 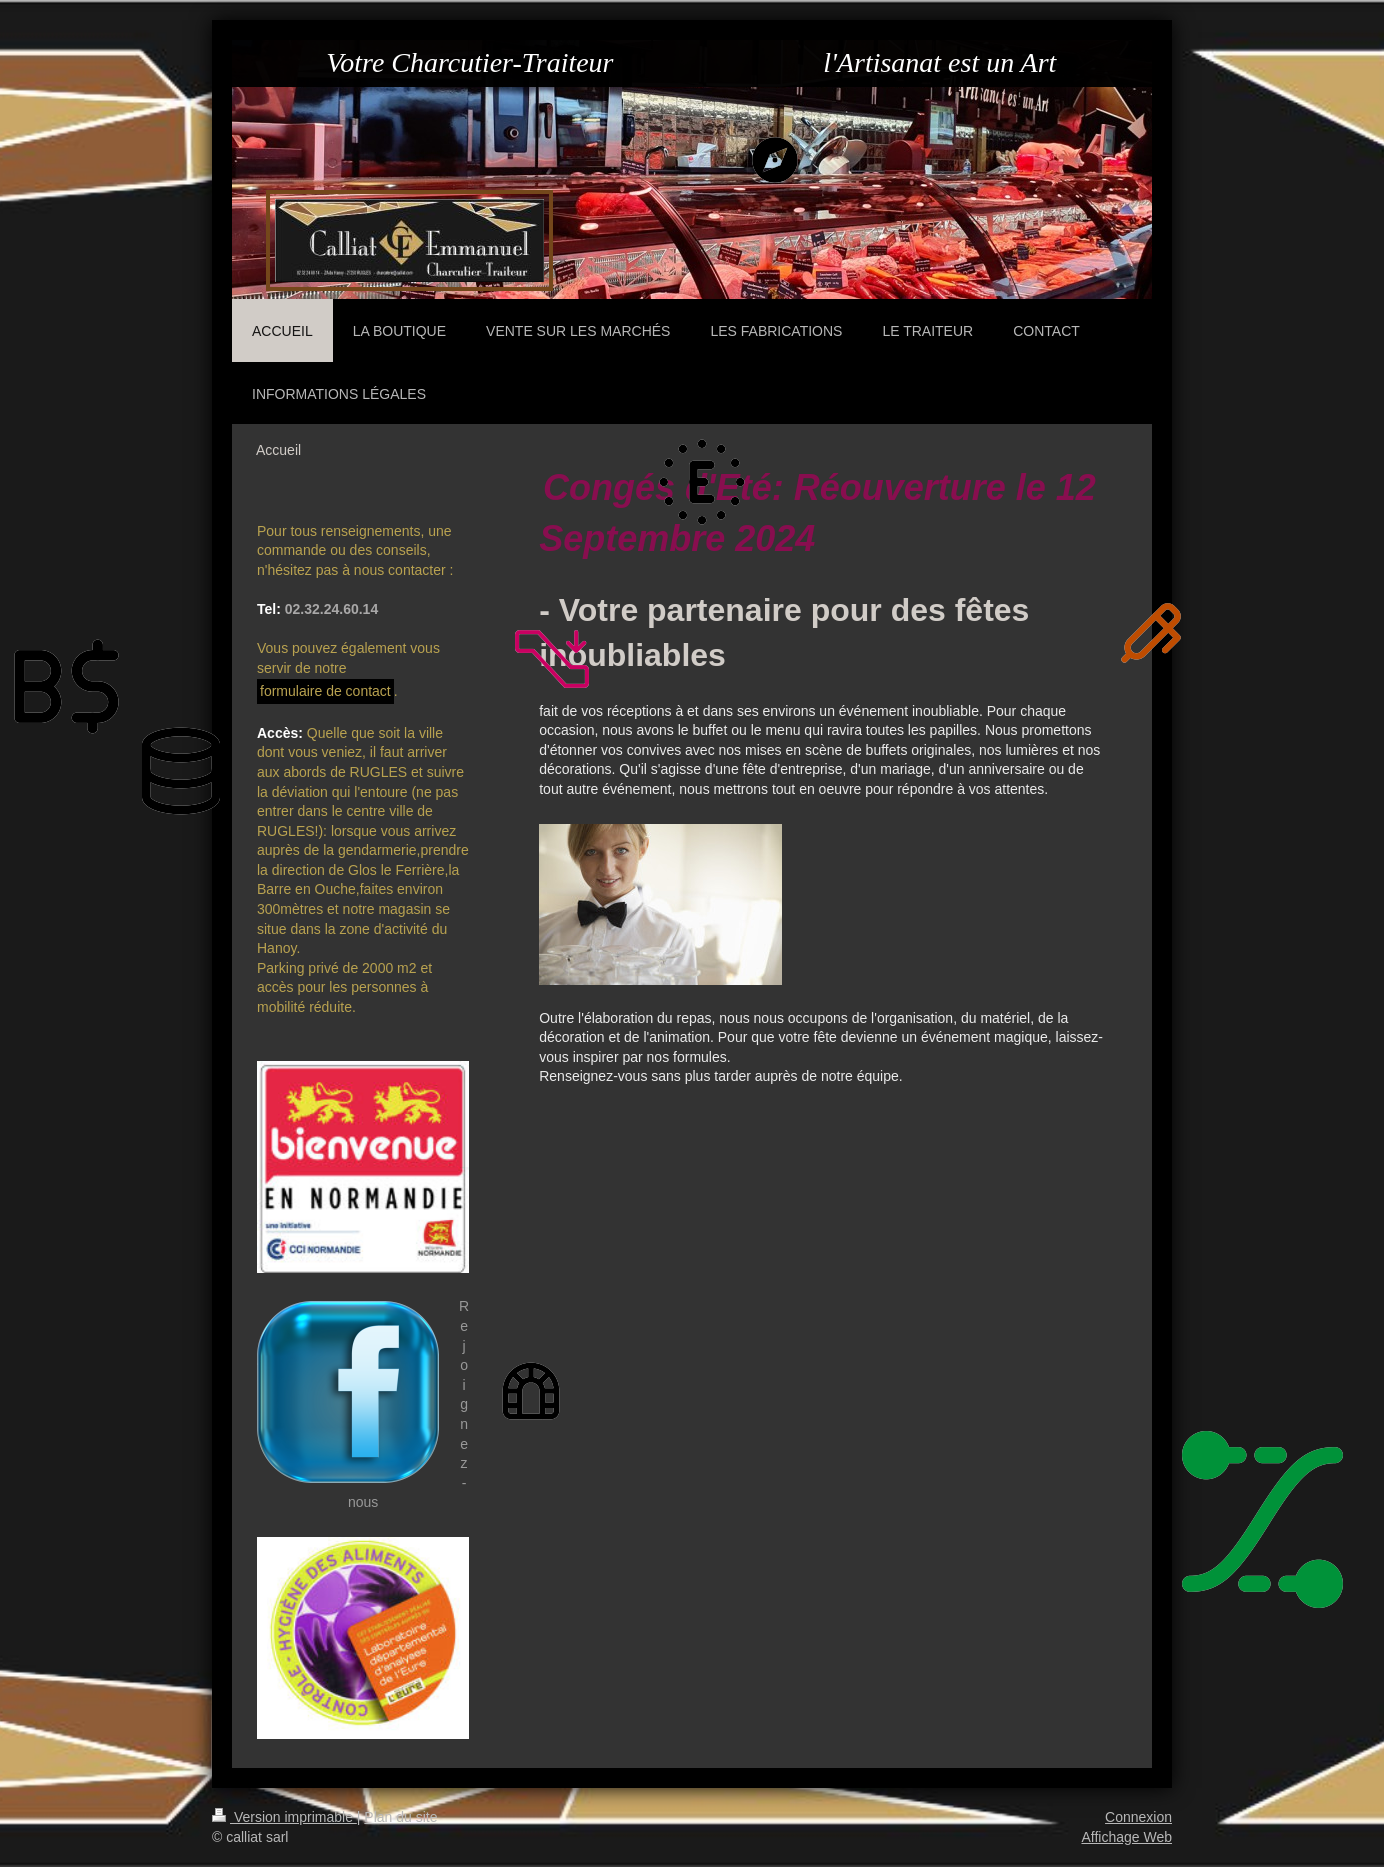 I want to click on indicates an "essential" or "enterprise" tier feature, so click(x=702, y=482).